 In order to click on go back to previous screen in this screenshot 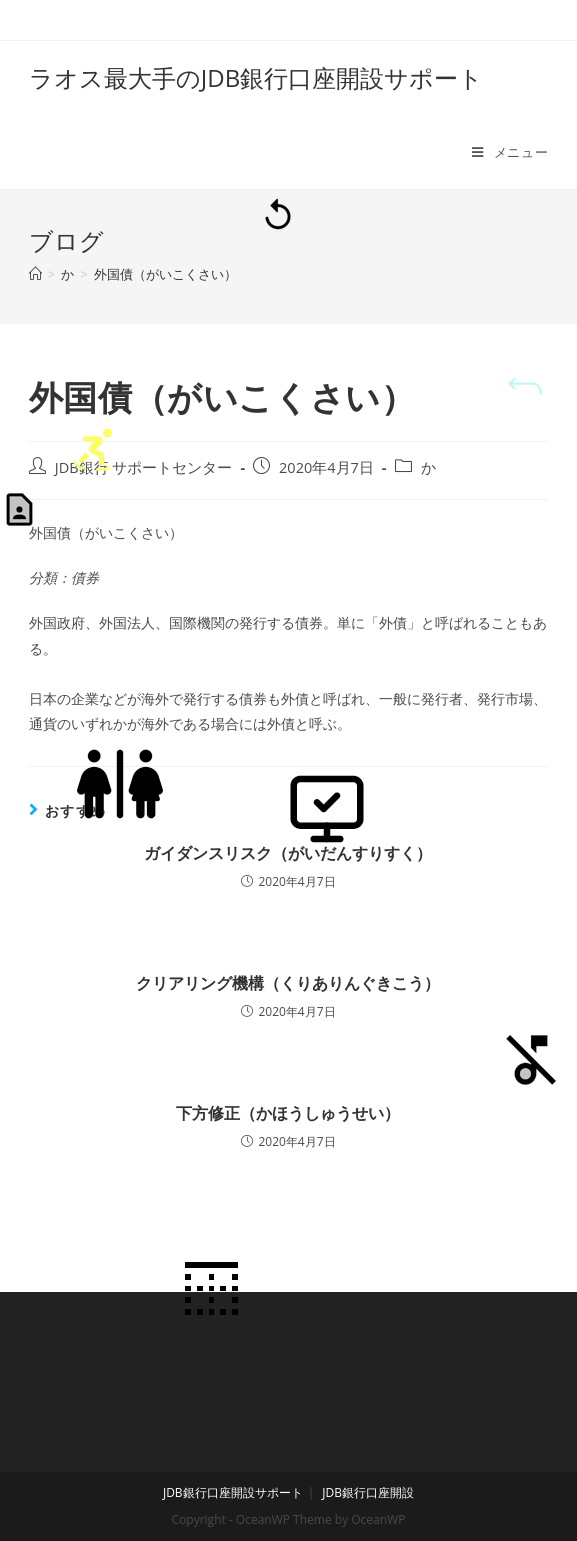, I will do `click(525, 386)`.